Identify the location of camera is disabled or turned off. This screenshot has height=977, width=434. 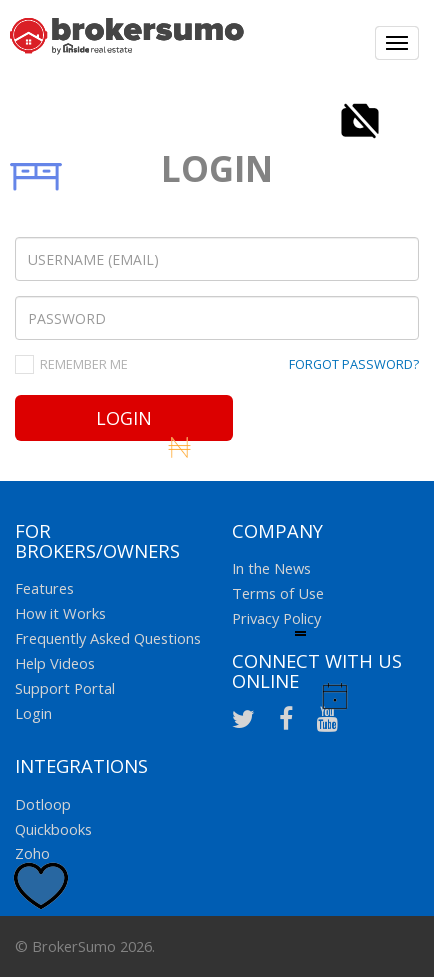
(360, 121).